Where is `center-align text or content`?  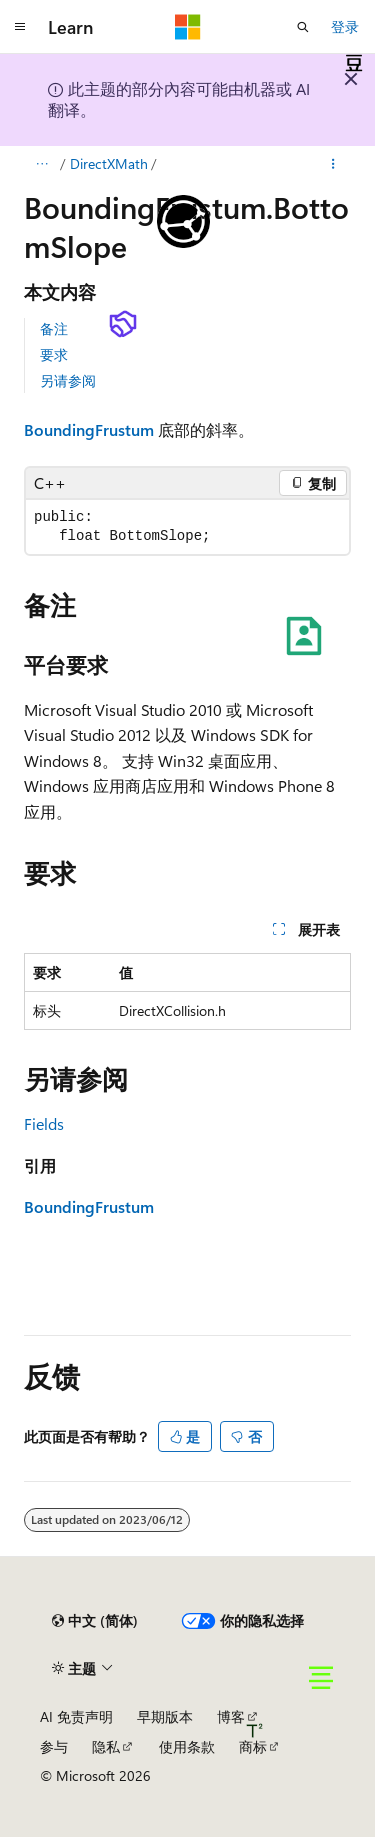
center-align text or content is located at coordinates (321, 1677).